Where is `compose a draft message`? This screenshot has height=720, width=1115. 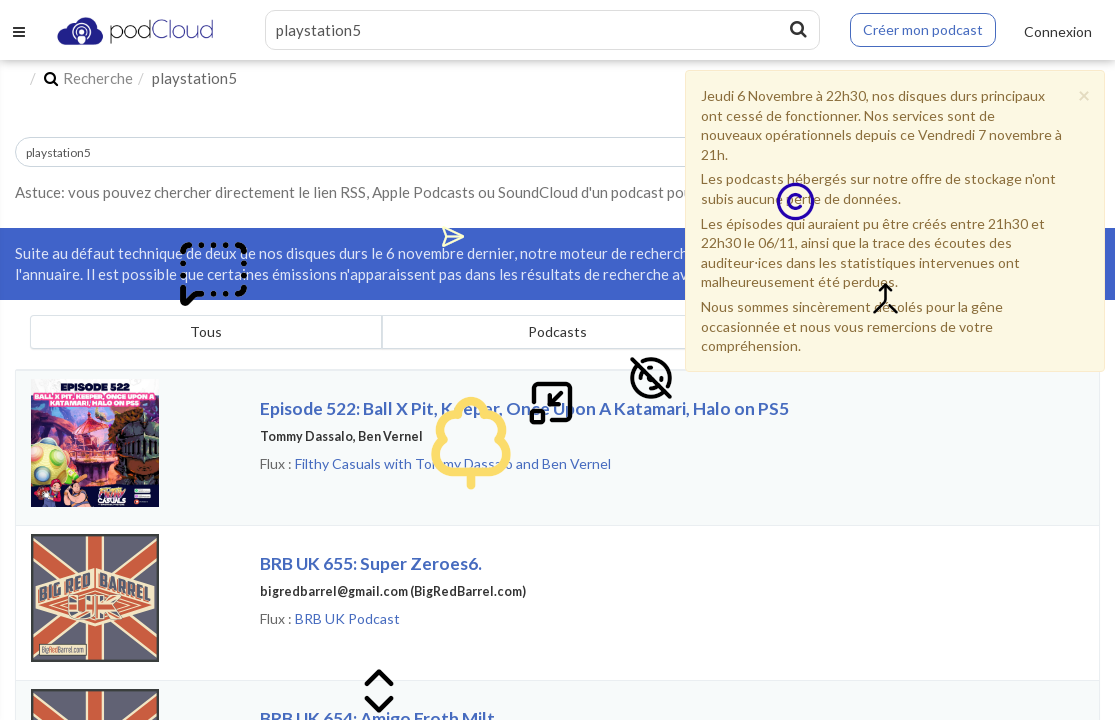
compose a draft message is located at coordinates (213, 272).